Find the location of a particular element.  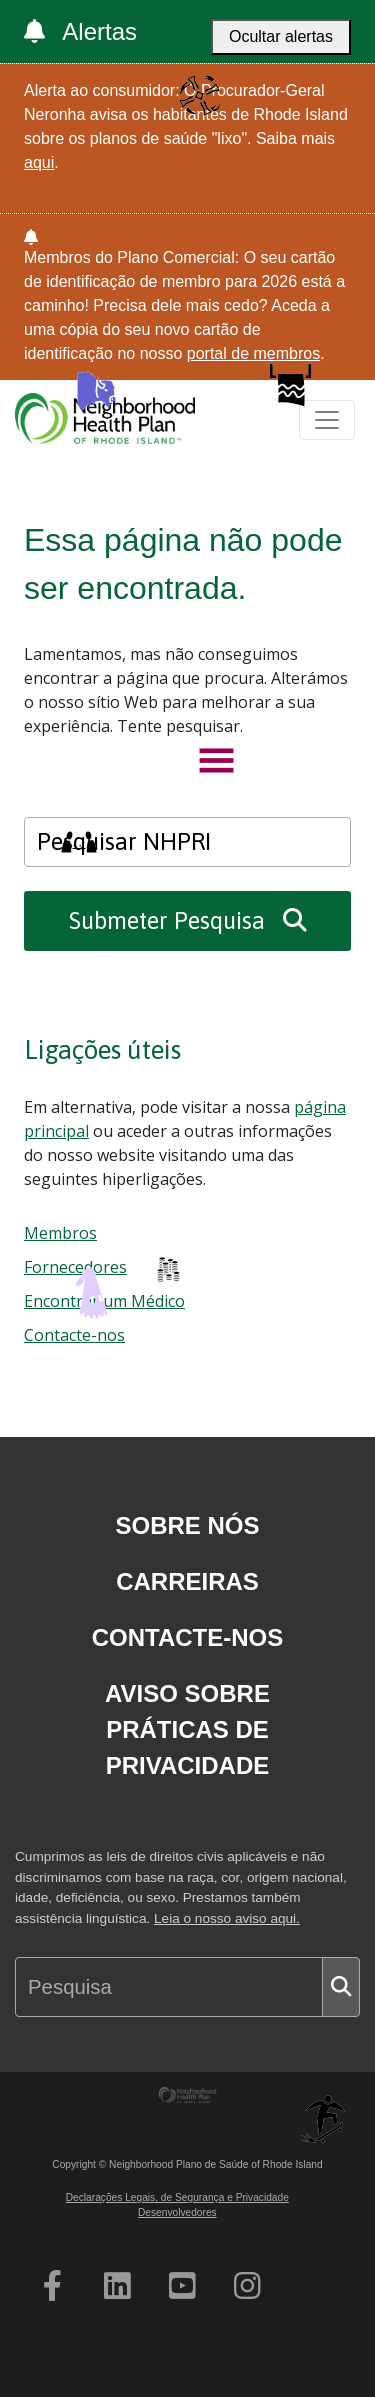

represents a buffalo or bison in a game context is located at coordinates (96, 390).